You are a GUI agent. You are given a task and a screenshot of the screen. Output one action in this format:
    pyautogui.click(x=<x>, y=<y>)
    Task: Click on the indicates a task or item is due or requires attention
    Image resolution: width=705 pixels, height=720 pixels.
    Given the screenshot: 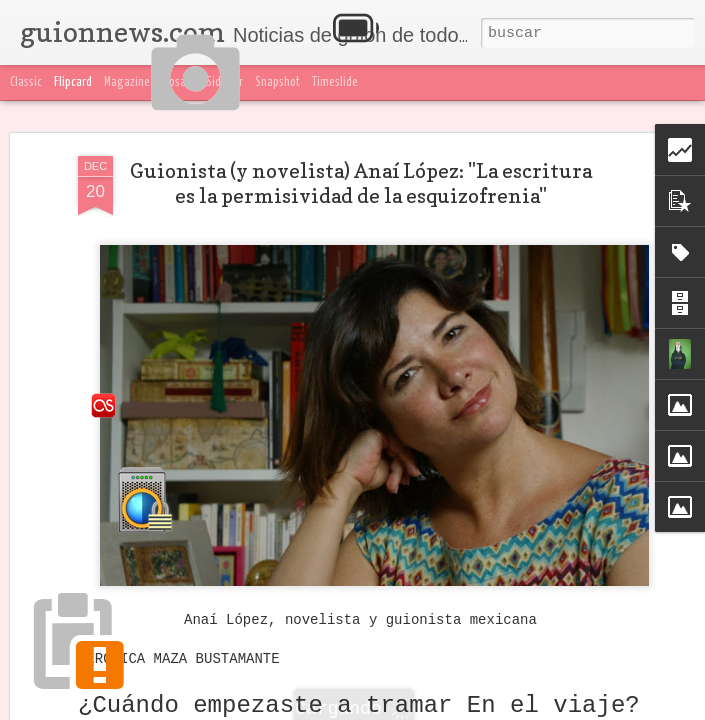 What is the action you would take?
    pyautogui.click(x=76, y=641)
    